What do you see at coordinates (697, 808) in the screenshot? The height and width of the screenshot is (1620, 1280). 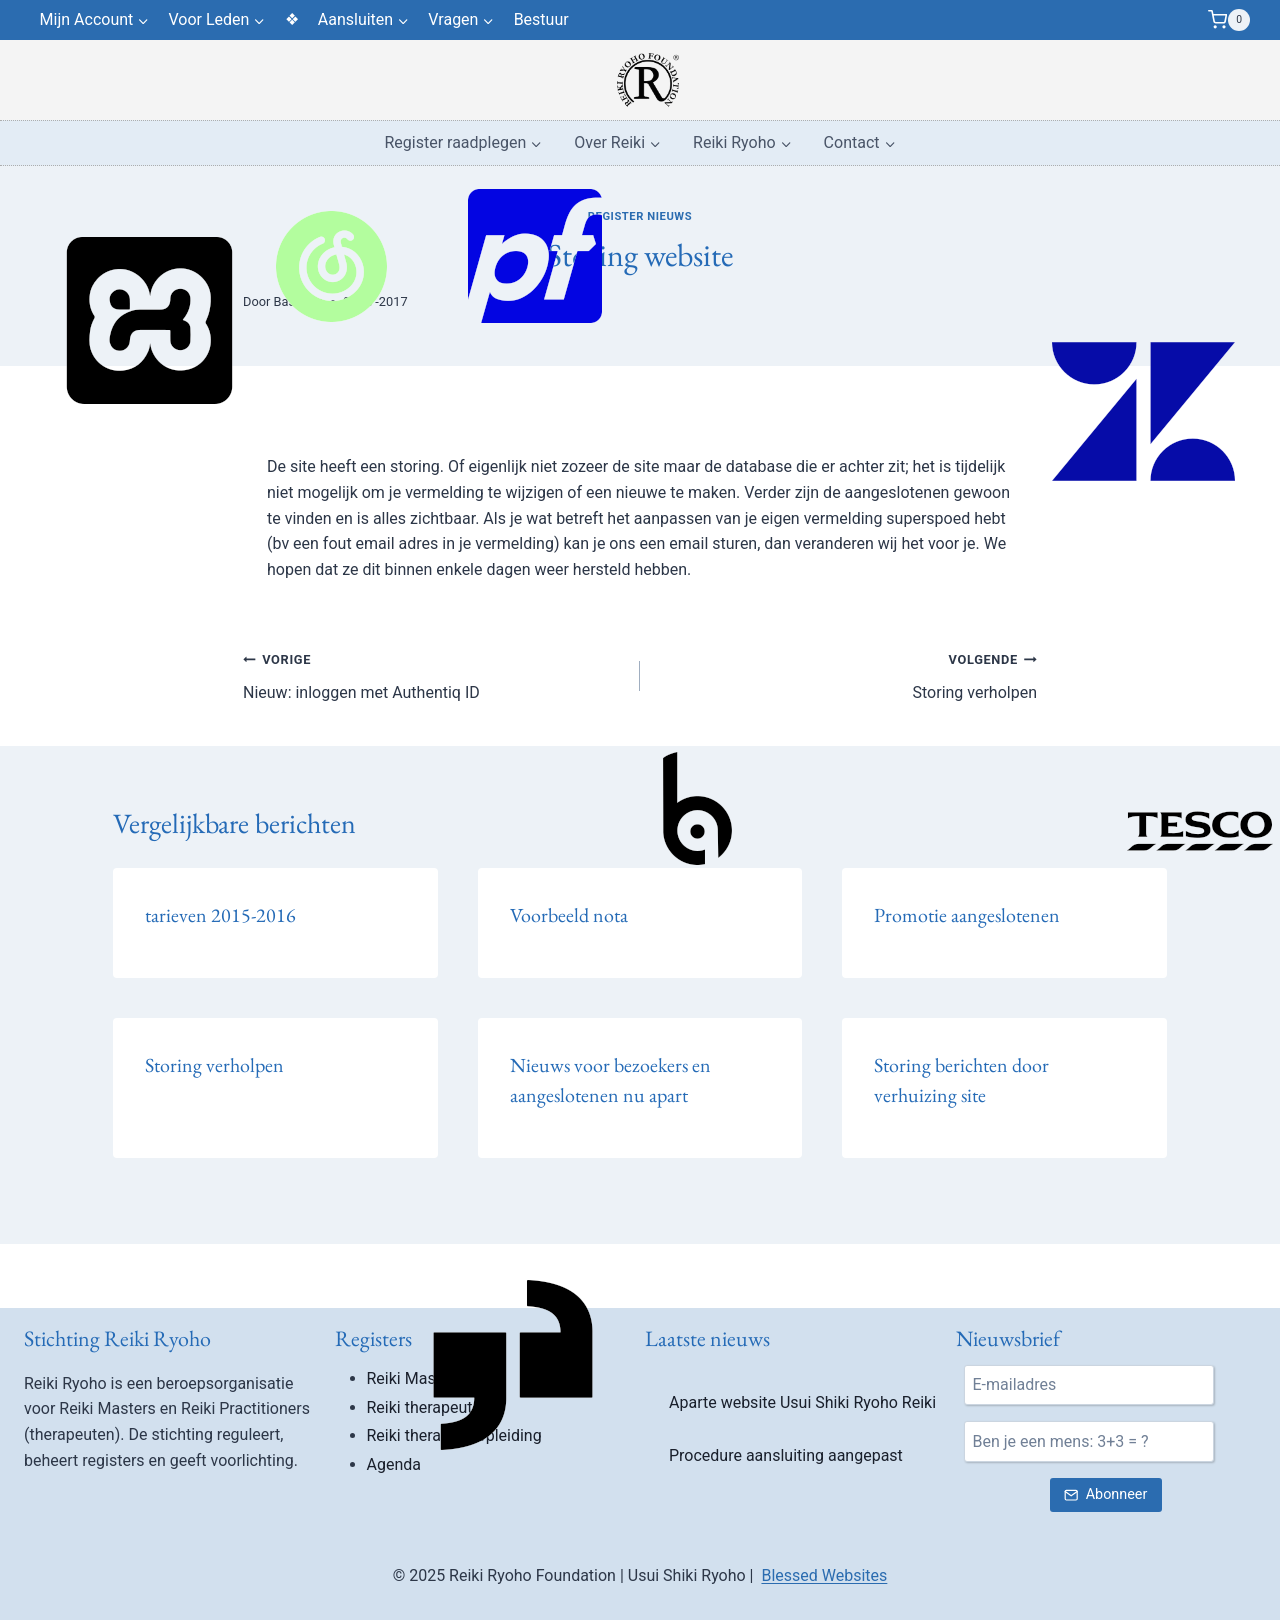 I see `botble cms logo` at bounding box center [697, 808].